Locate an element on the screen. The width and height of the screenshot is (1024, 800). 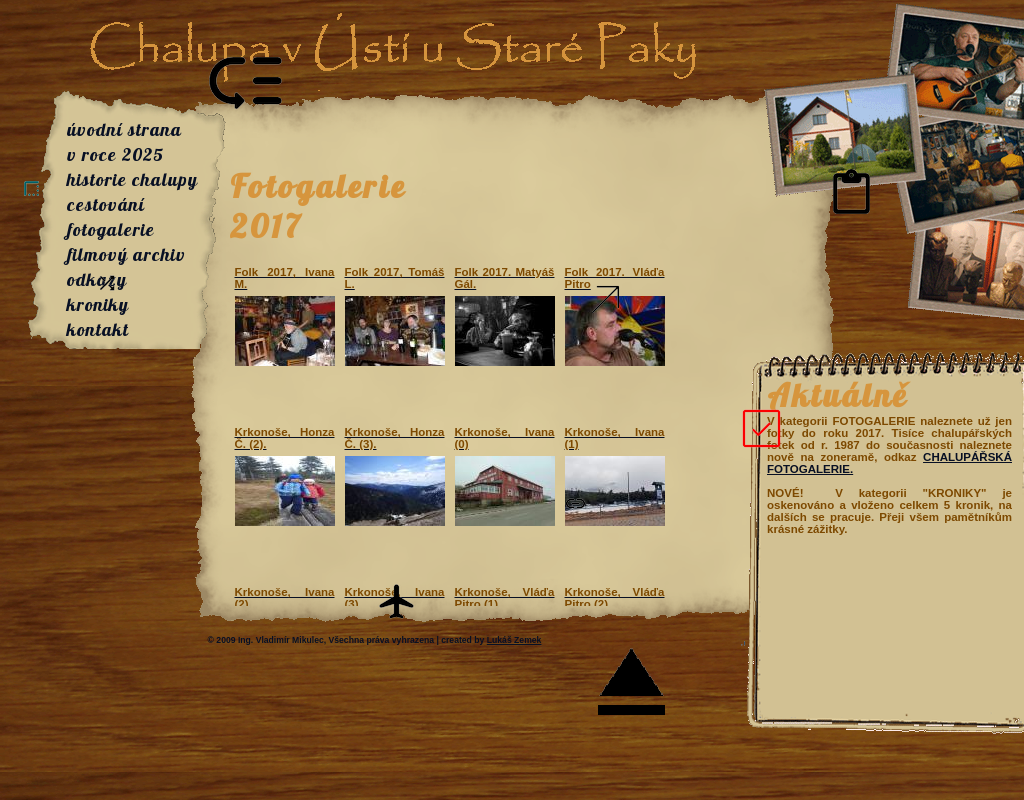
eject removable media or disc is located at coordinates (631, 681).